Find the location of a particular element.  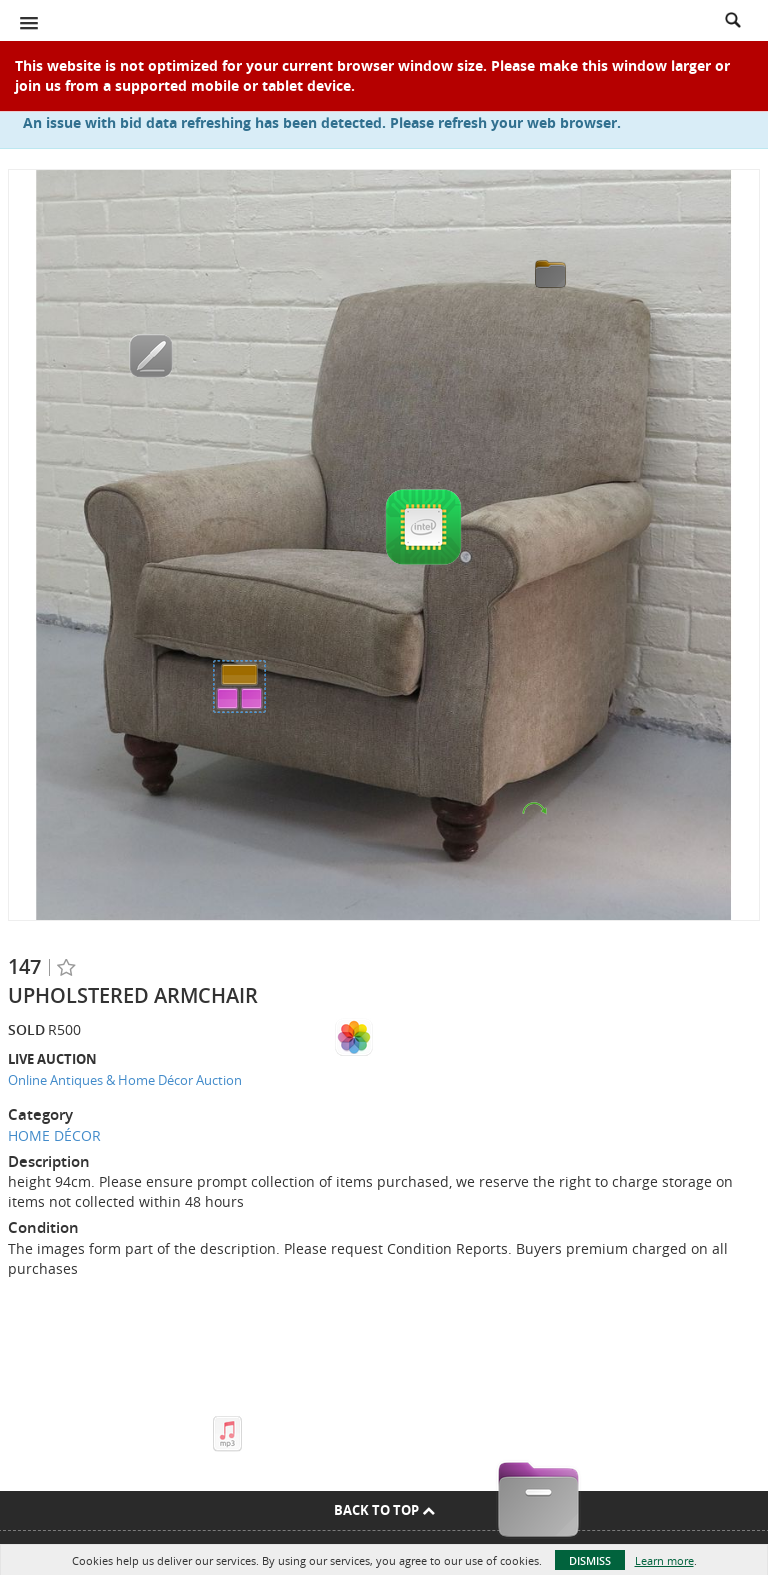

redo the last undone action is located at coordinates (534, 808).